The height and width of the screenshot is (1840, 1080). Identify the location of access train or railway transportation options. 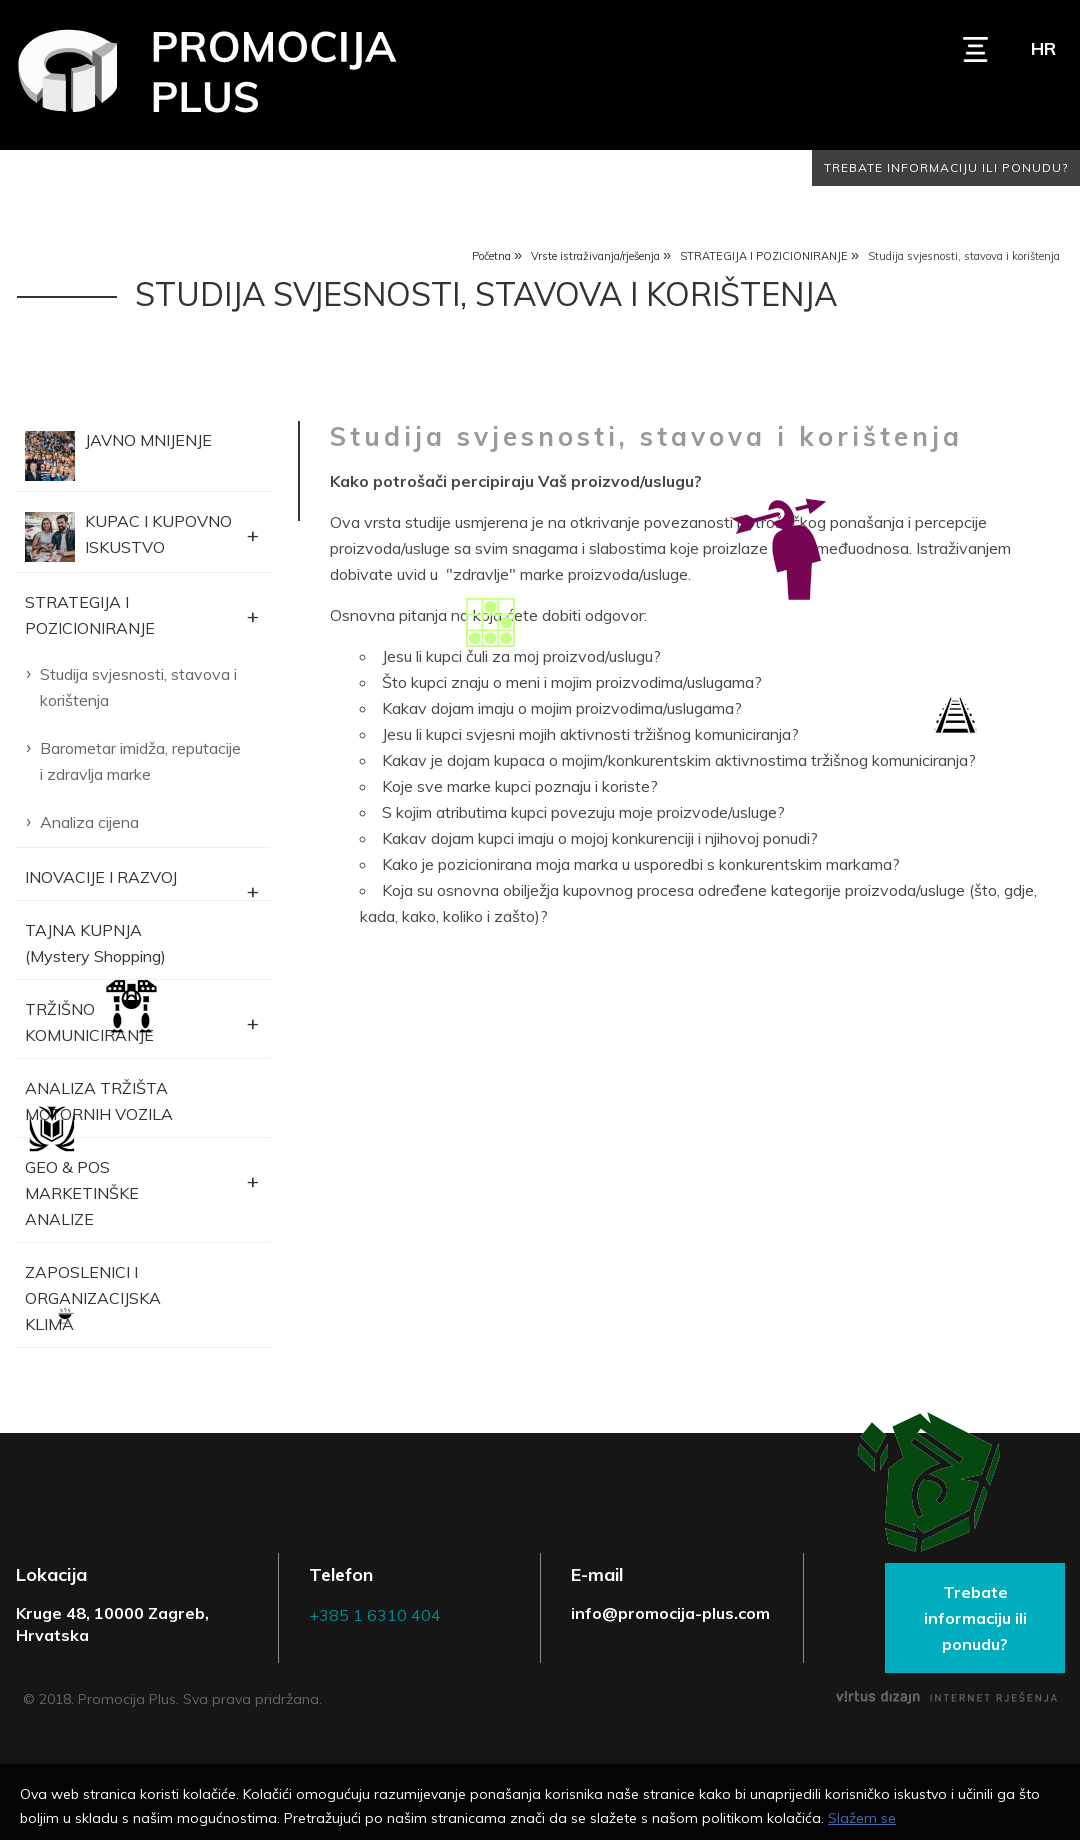
(955, 712).